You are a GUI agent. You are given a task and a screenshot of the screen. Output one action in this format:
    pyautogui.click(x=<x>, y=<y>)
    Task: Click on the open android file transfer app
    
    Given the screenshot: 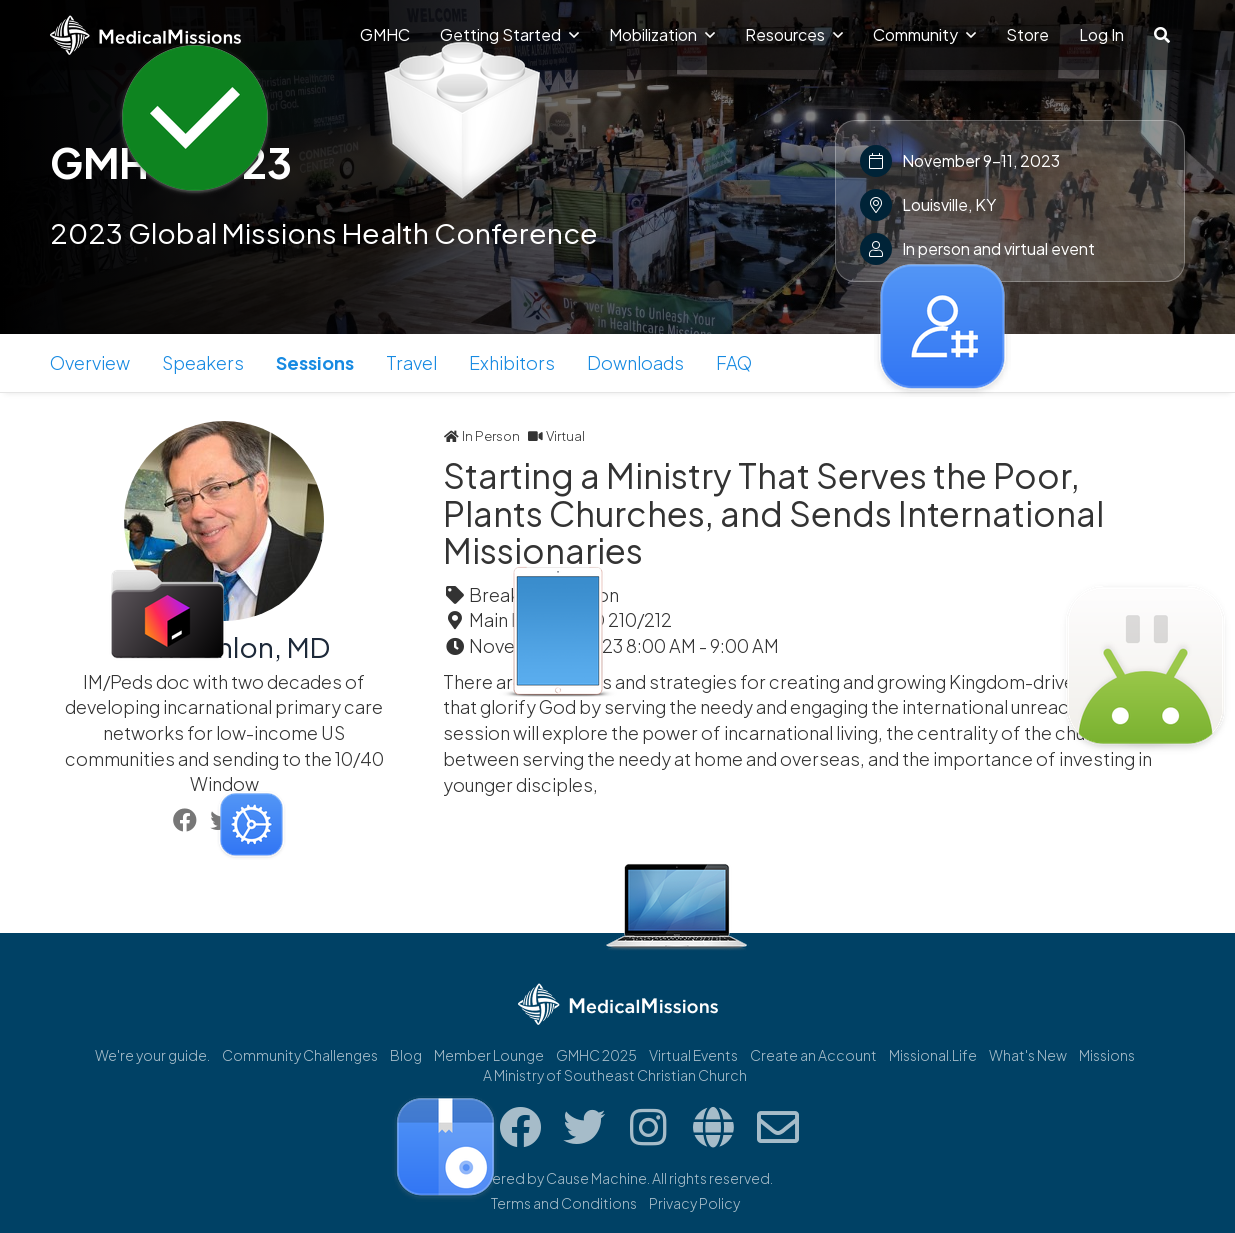 What is the action you would take?
    pyautogui.click(x=1145, y=665)
    